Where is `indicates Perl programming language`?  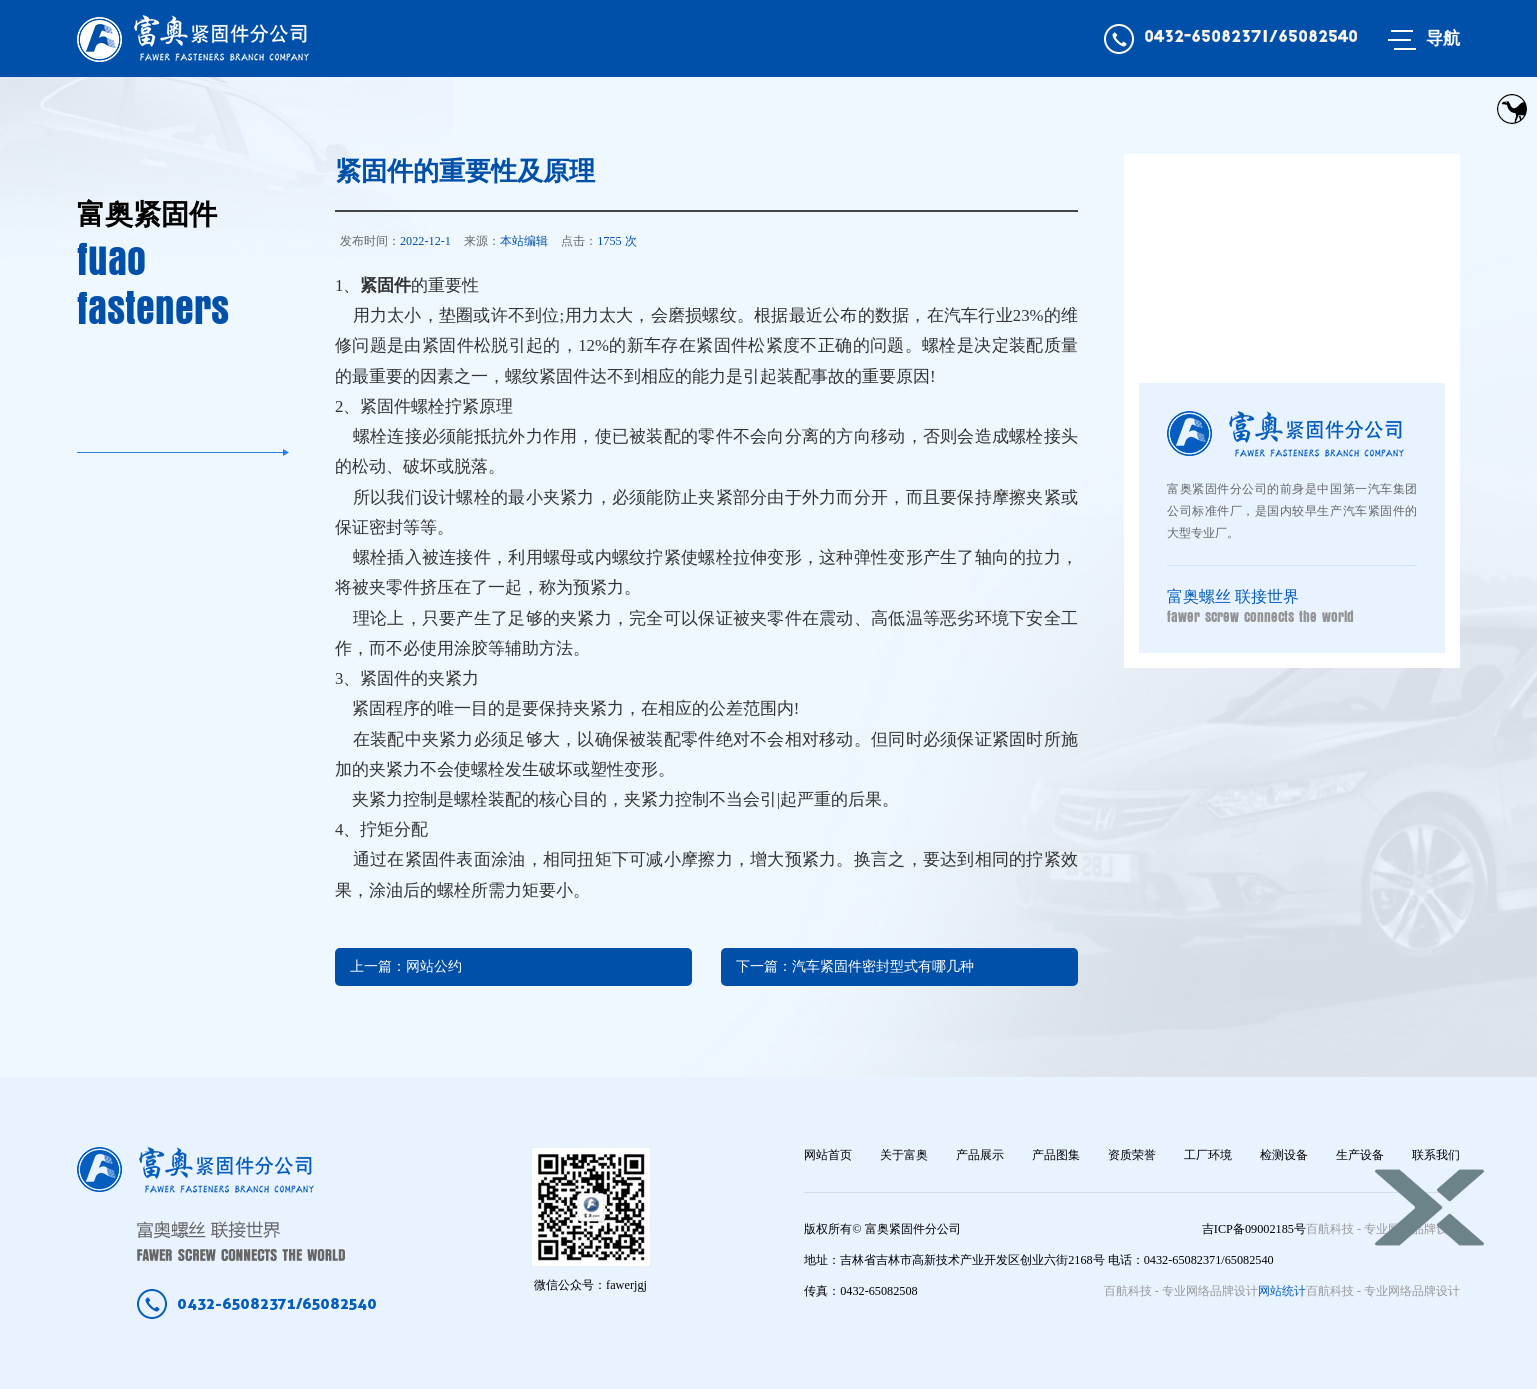
indicates Perl programming language is located at coordinates (1512, 109).